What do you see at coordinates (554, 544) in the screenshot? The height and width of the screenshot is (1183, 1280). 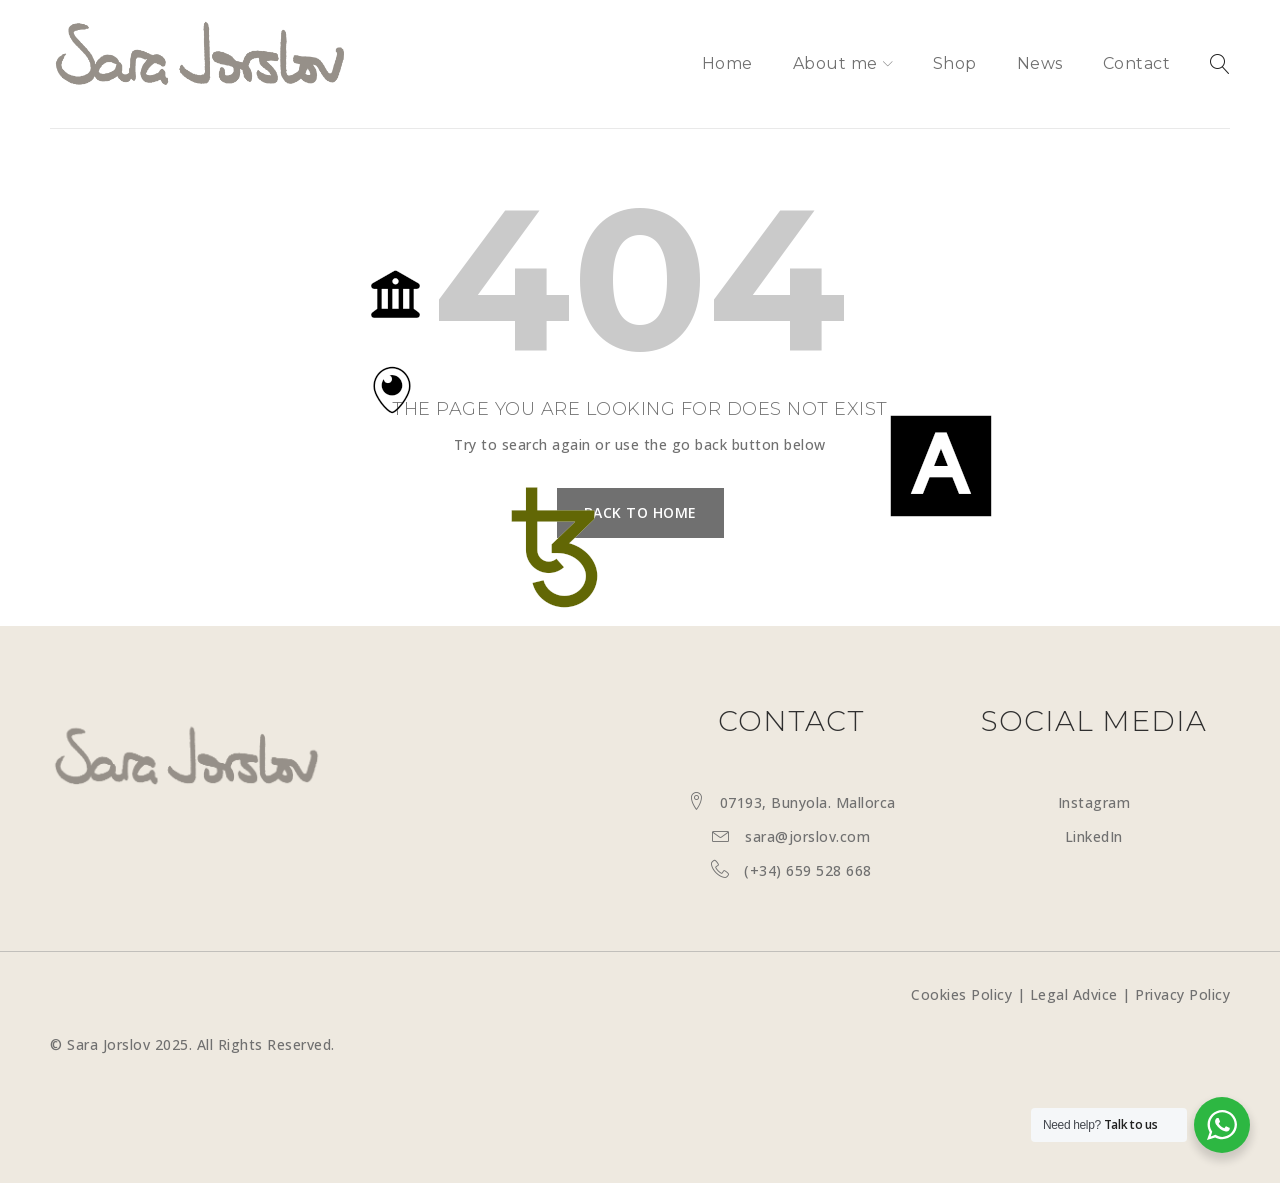 I see `tezos (XTZ) cryptocurrency logo` at bounding box center [554, 544].